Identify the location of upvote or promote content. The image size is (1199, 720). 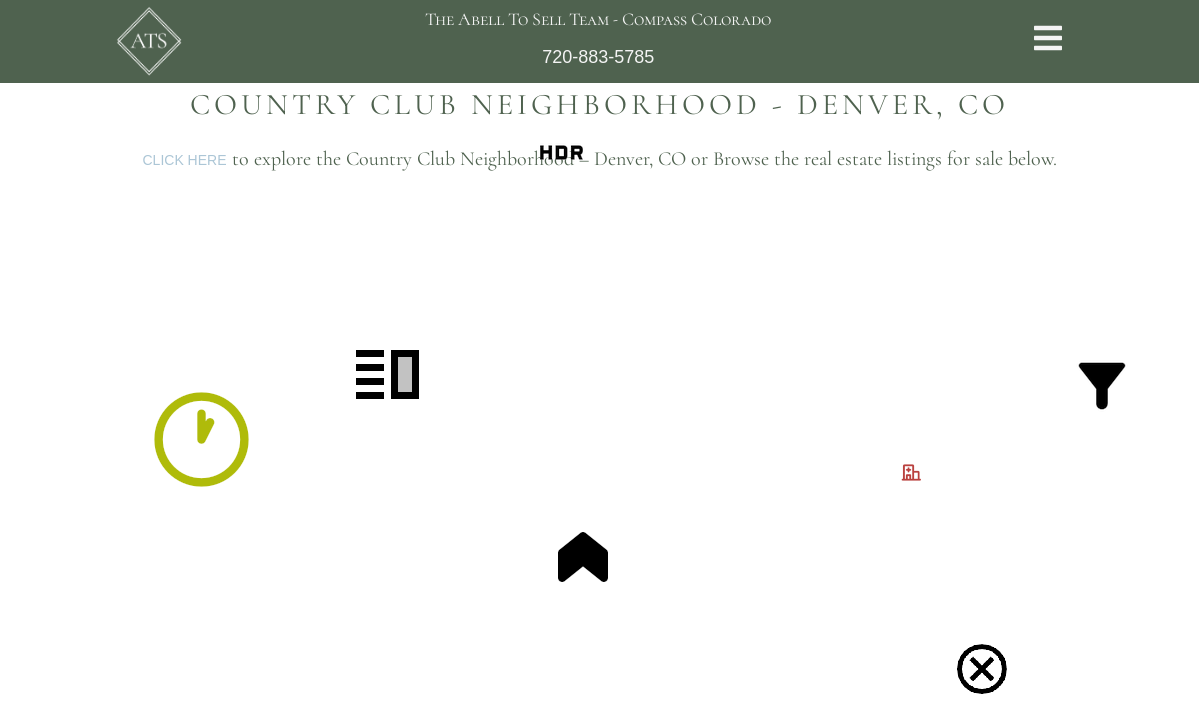
(583, 557).